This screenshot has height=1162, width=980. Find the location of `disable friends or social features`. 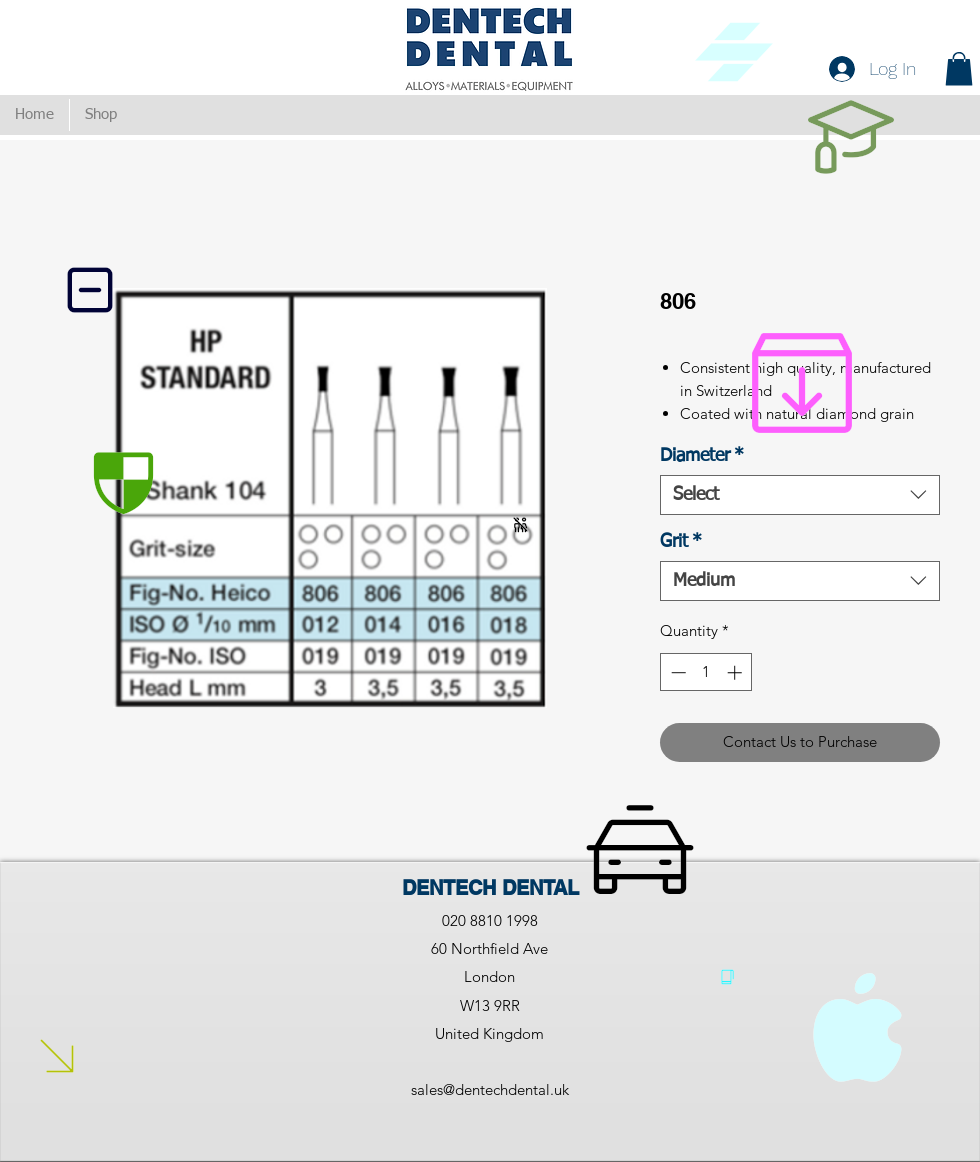

disable friends or social features is located at coordinates (520, 524).